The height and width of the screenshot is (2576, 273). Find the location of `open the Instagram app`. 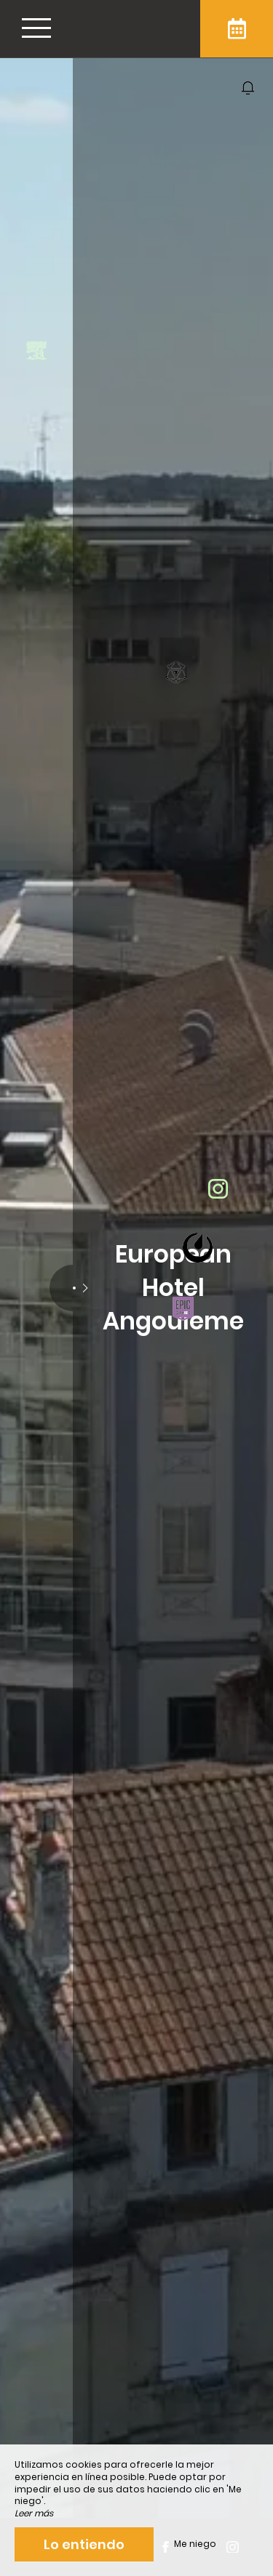

open the Instagram app is located at coordinates (218, 1188).